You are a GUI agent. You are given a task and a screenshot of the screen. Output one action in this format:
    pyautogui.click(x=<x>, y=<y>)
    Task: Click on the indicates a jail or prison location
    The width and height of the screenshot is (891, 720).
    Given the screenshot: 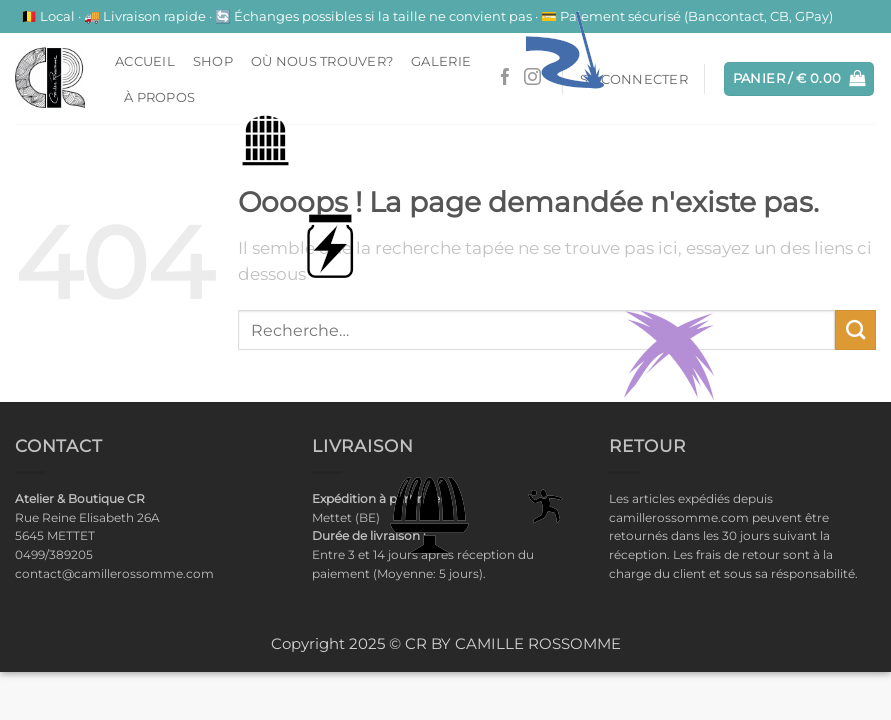 What is the action you would take?
    pyautogui.click(x=265, y=140)
    